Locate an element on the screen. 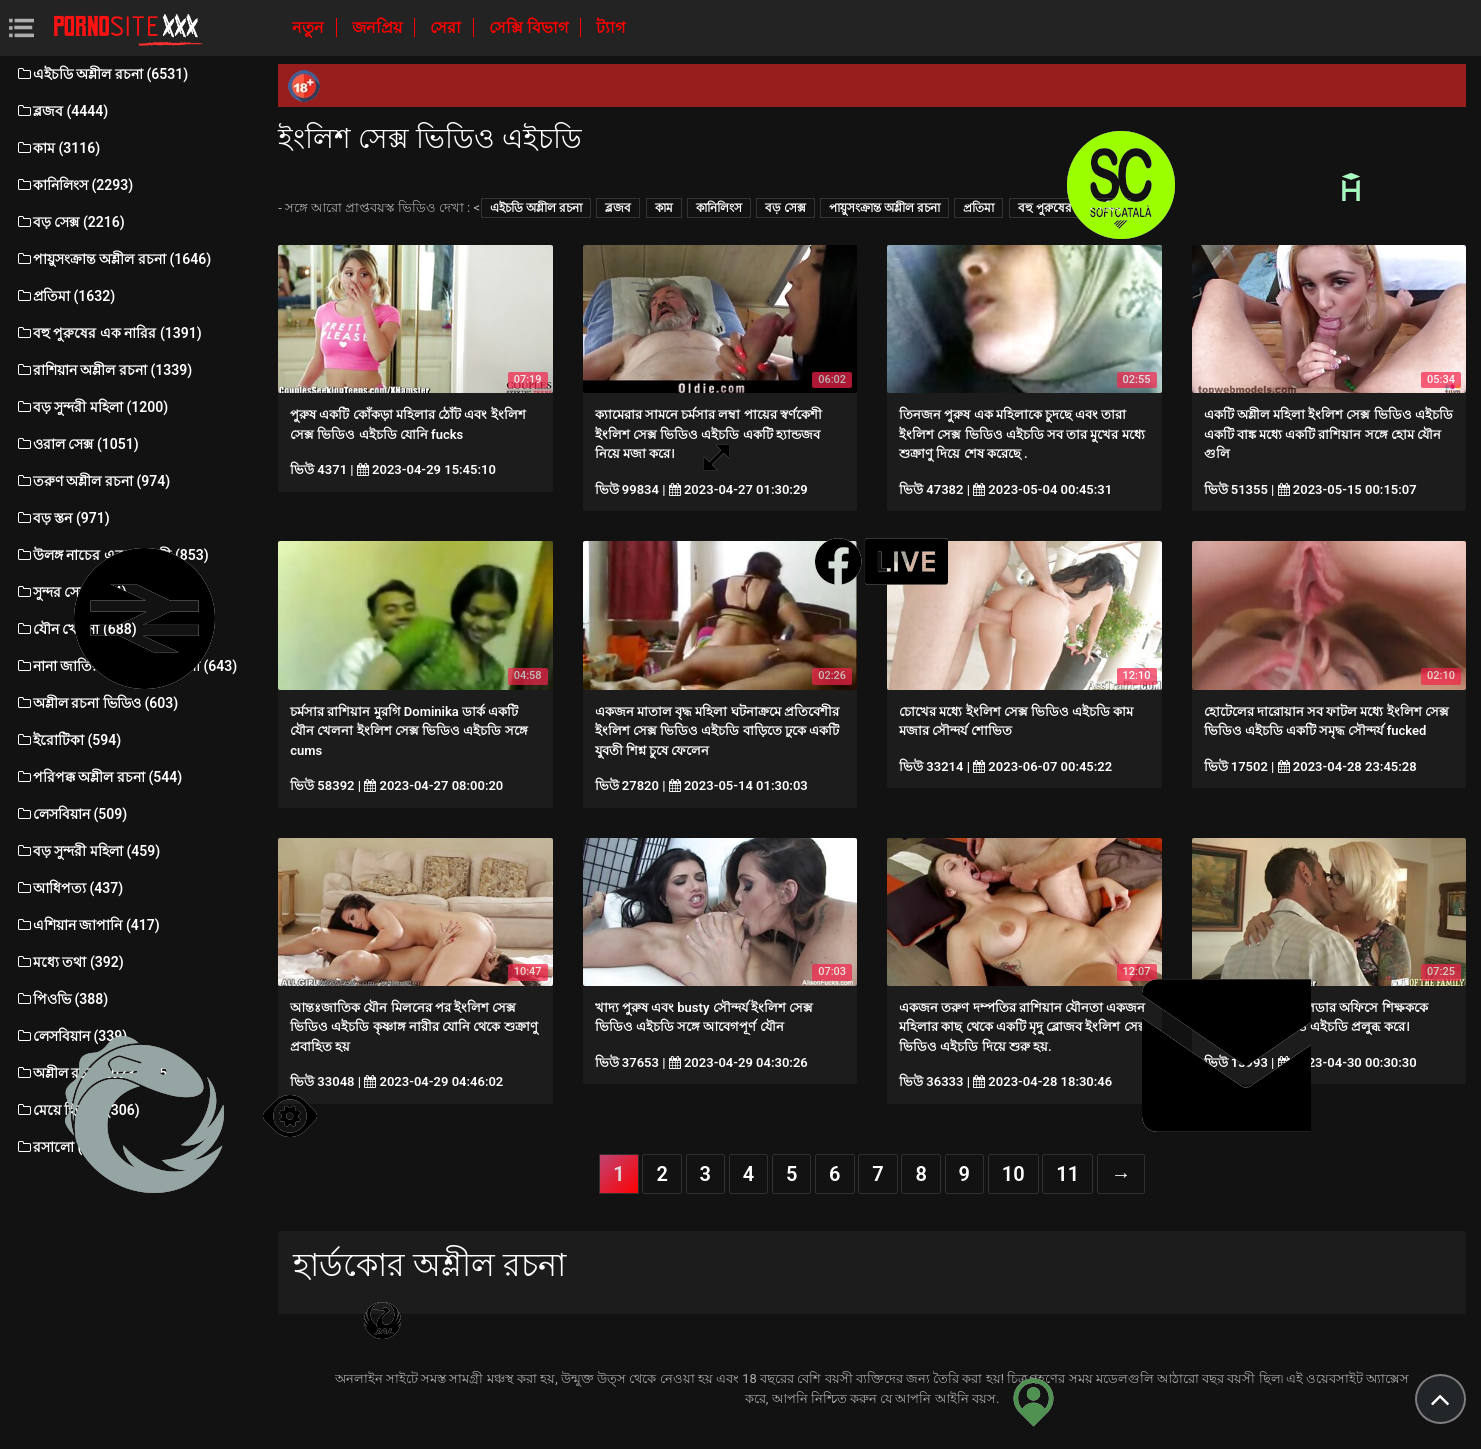 This screenshot has height=1449, width=1481. visit the Hexlet learning platform is located at coordinates (1351, 187).